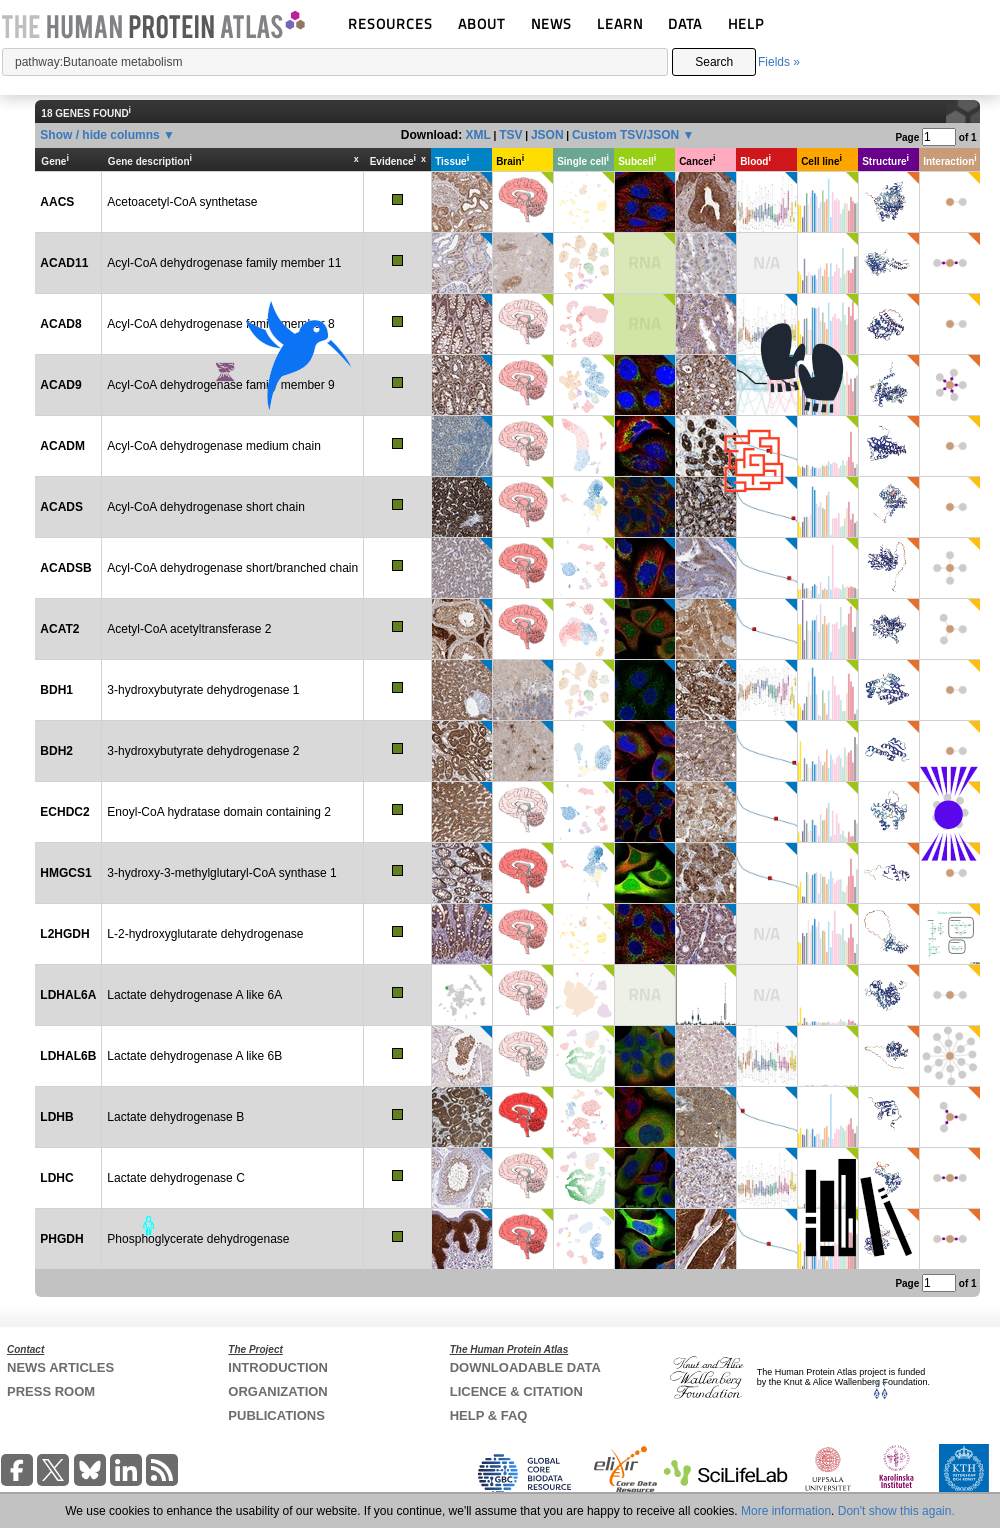 The width and height of the screenshot is (1000, 1528). What do you see at coordinates (880, 1389) in the screenshot?
I see `browse or shop for earrings` at bounding box center [880, 1389].